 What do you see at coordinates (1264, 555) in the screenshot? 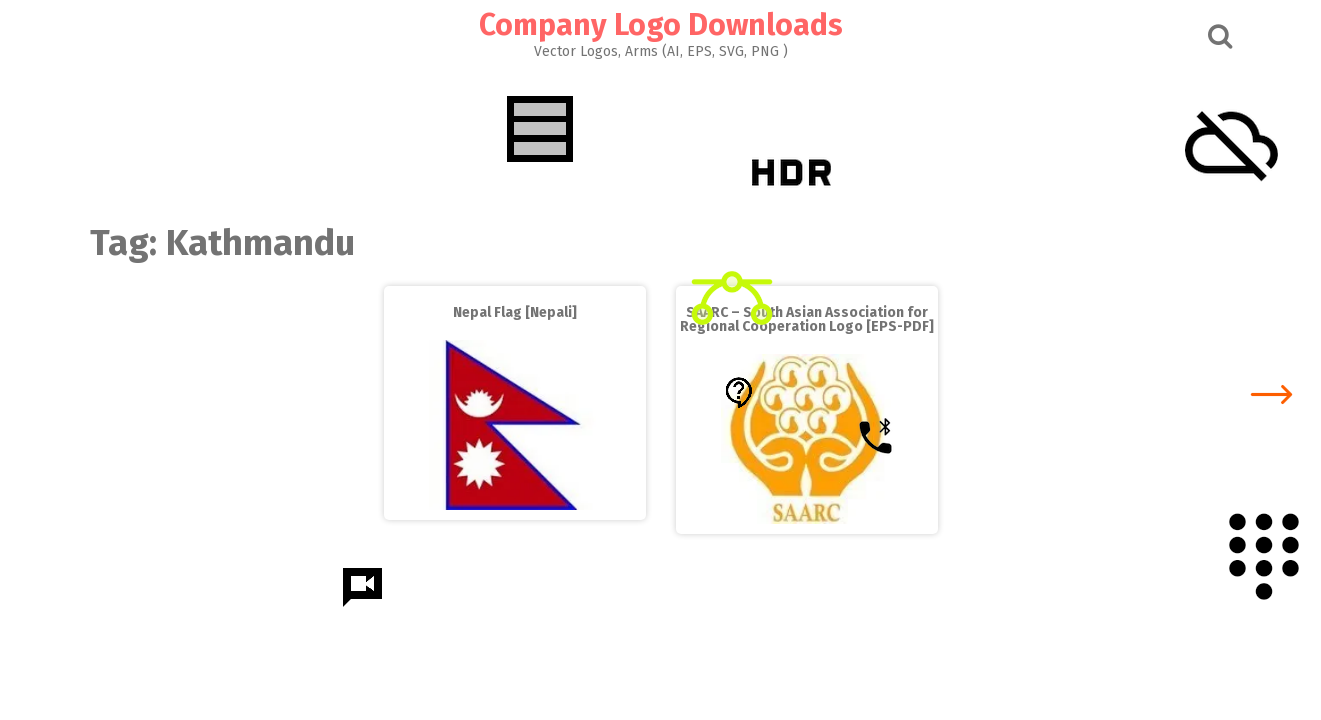
I see `open numeric keypad for input` at bounding box center [1264, 555].